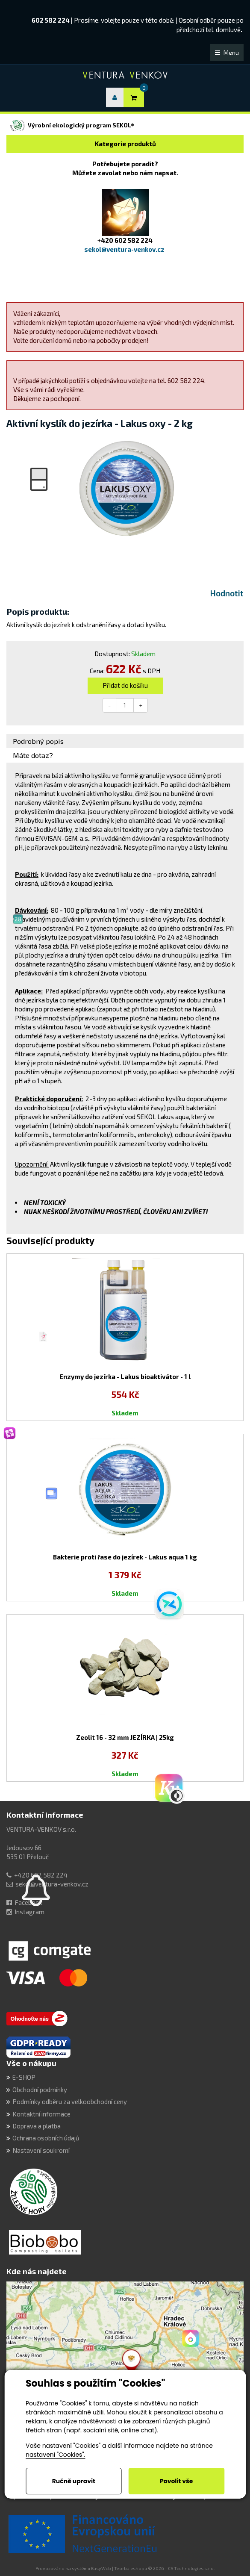 This screenshot has height=2576, width=250. Describe the element at coordinates (9, 1433) in the screenshot. I see `open wallstreet control app` at that location.